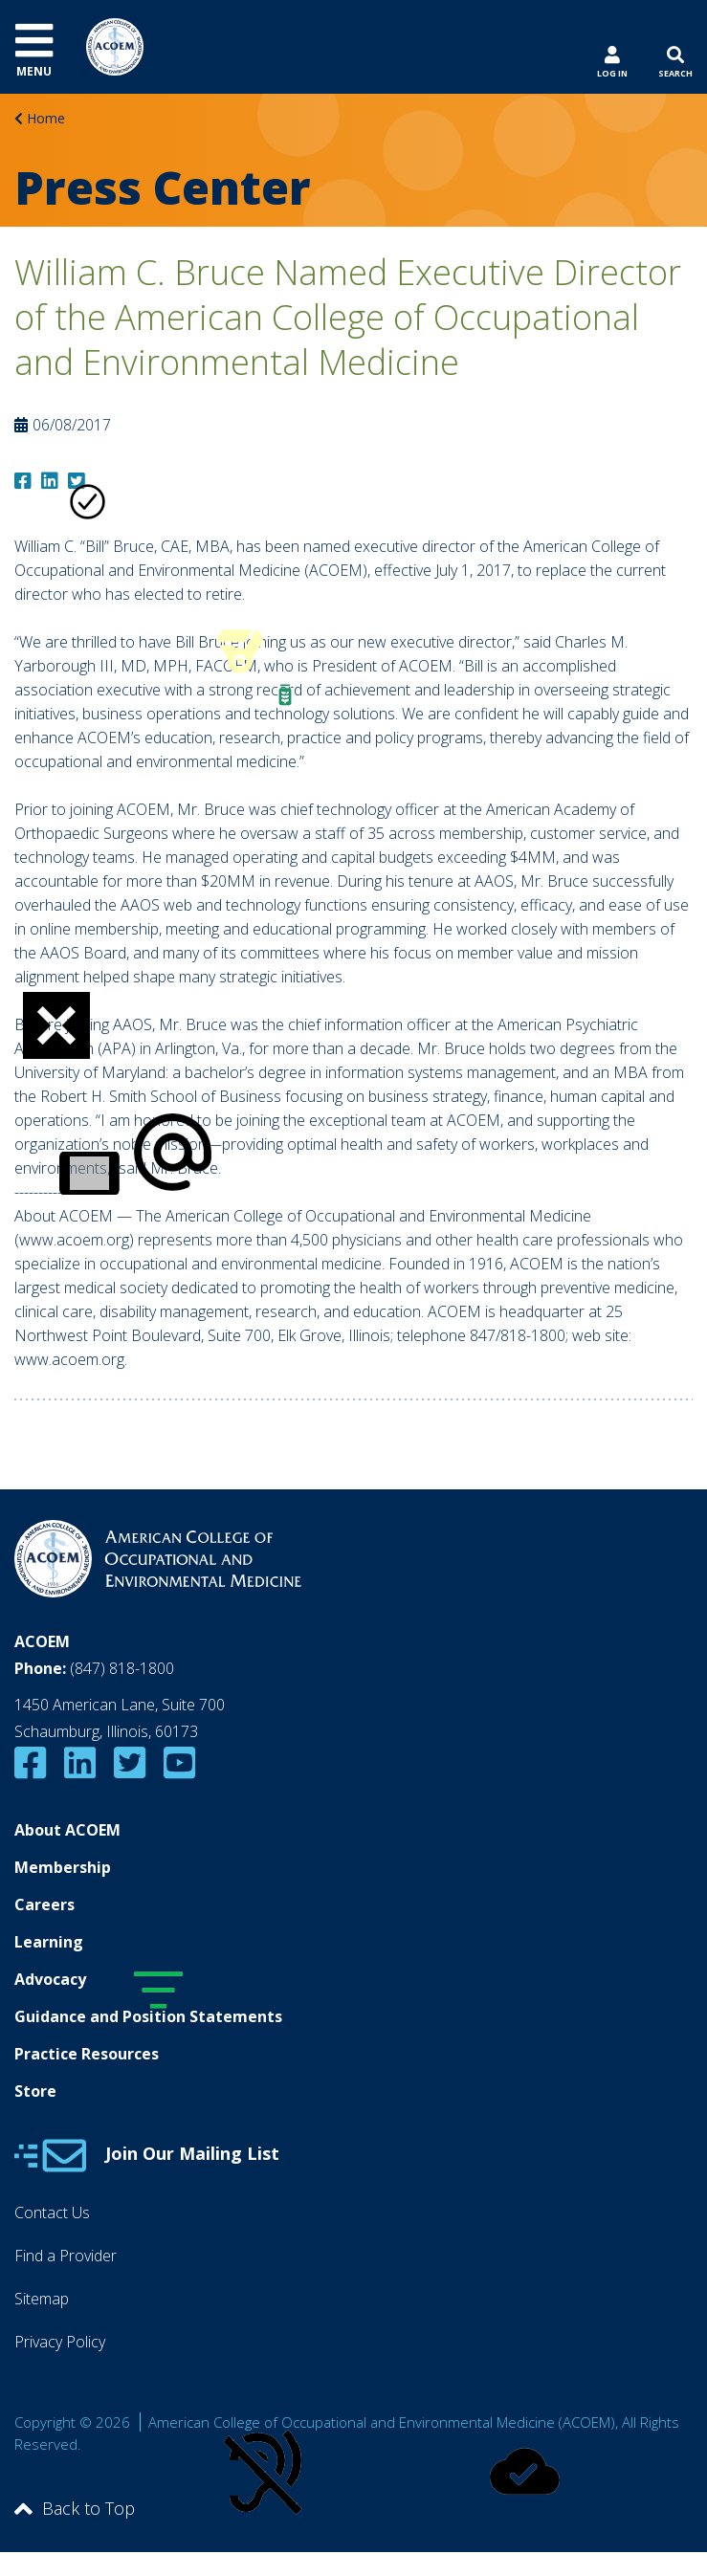  I want to click on view achievements or awards, so click(240, 651).